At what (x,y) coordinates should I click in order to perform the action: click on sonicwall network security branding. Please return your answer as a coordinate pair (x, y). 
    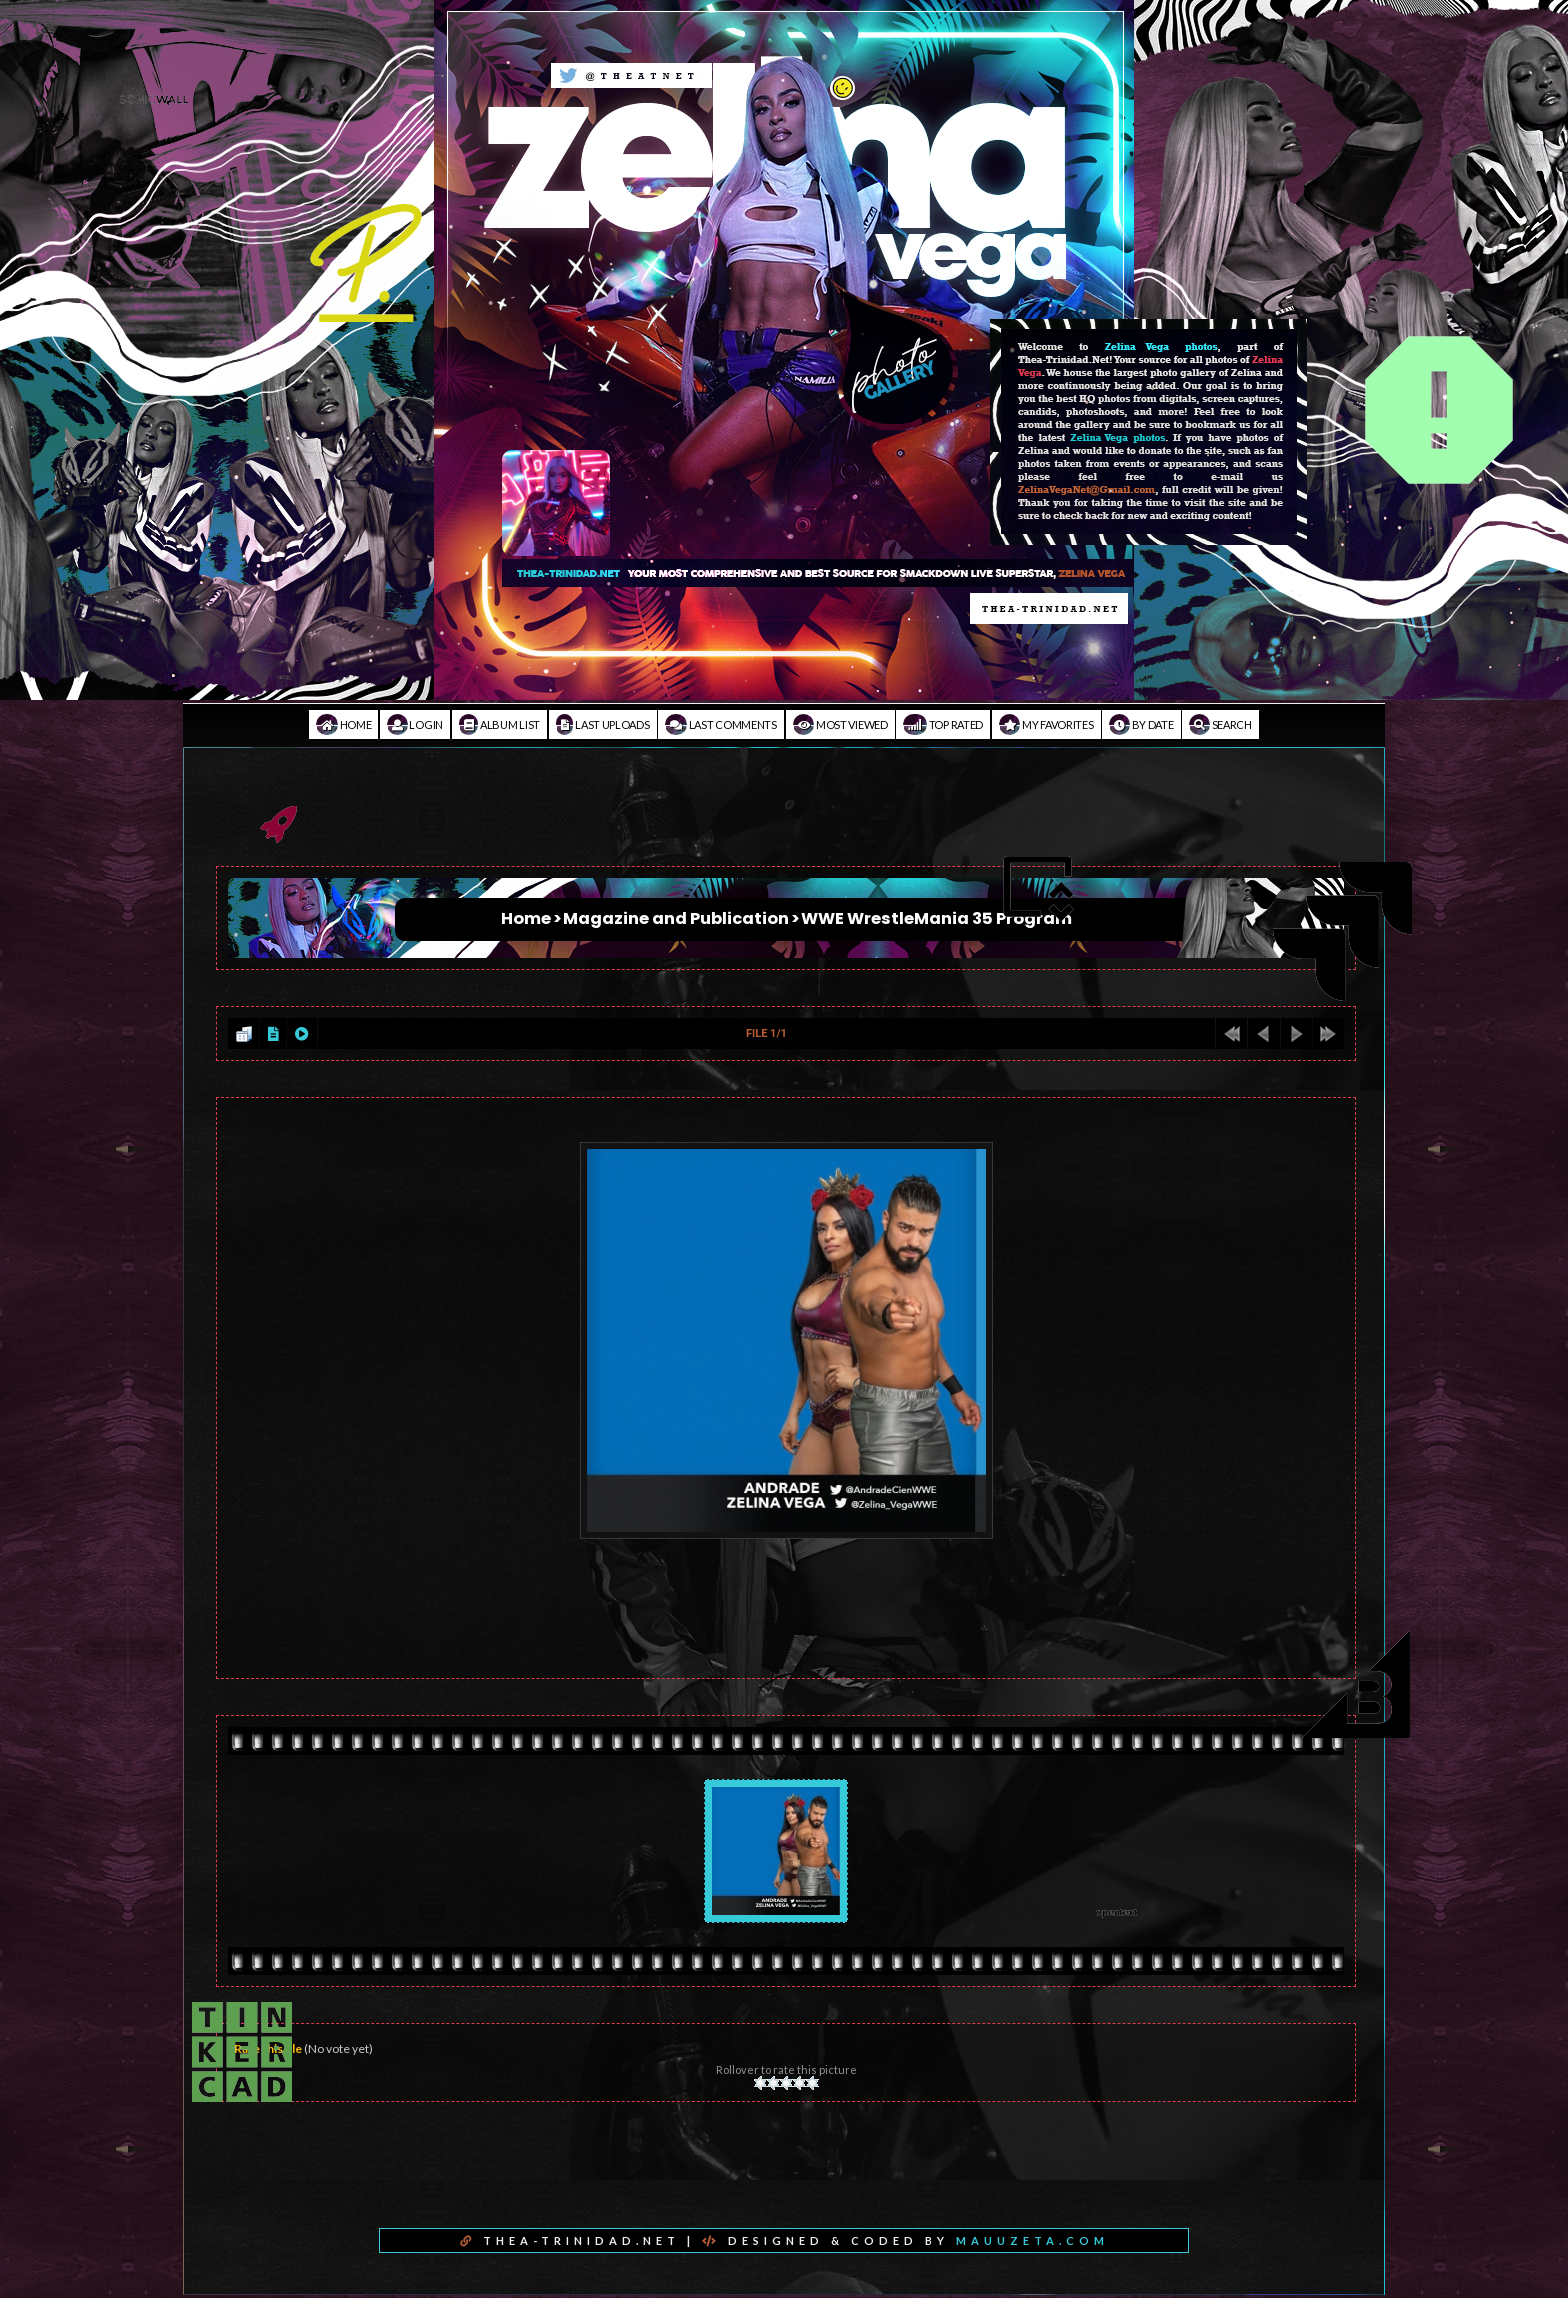
    Looking at the image, I should click on (155, 101).